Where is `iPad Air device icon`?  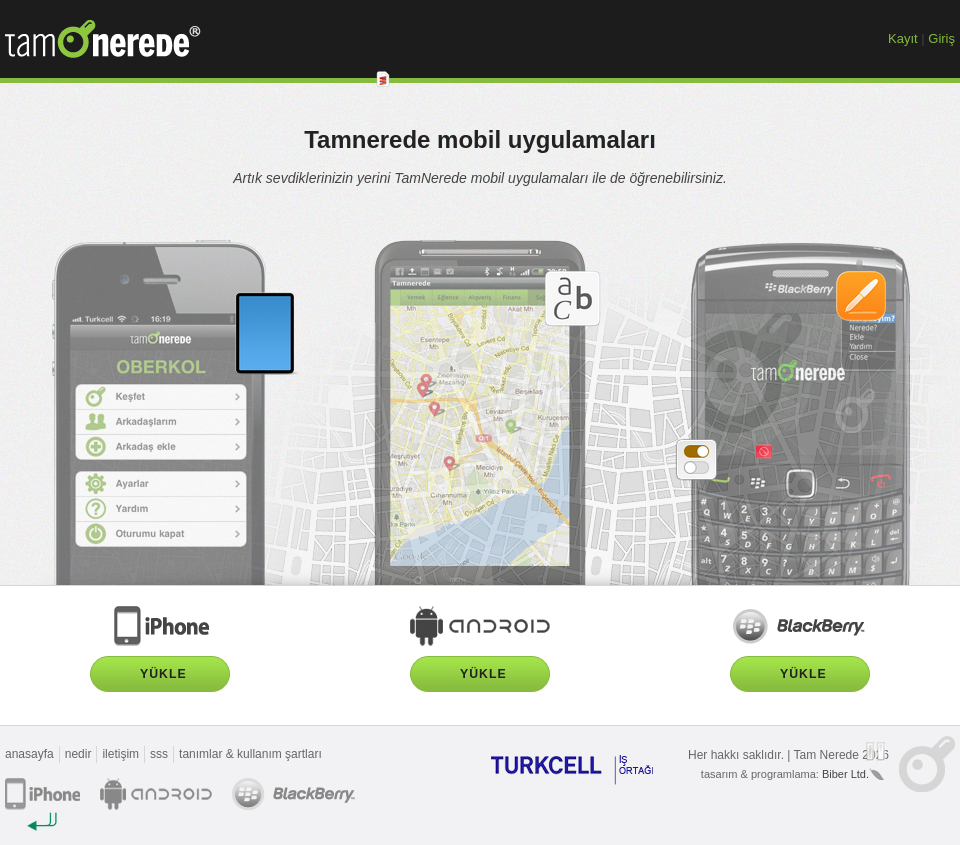
iPad Air device icon is located at coordinates (265, 334).